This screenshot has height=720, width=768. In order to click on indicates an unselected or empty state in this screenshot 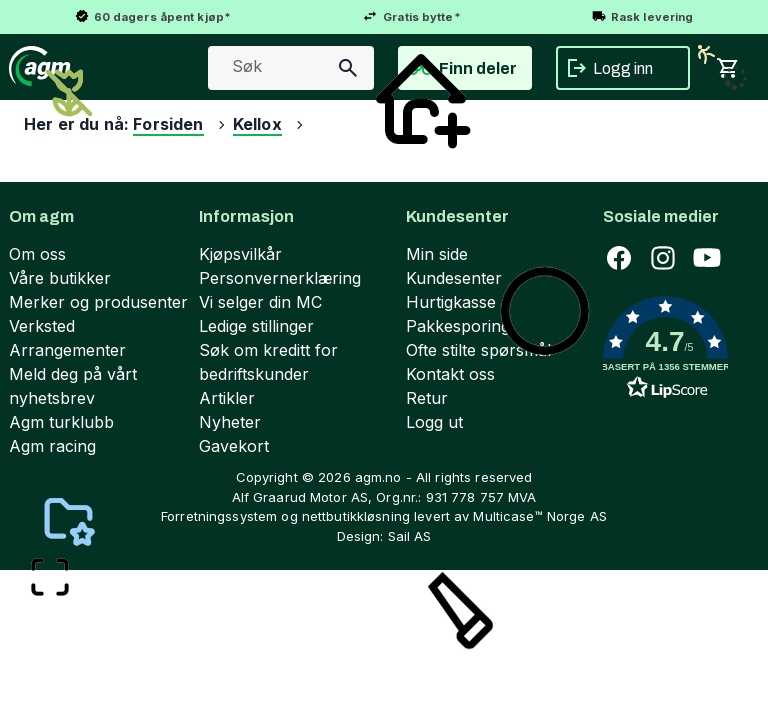, I will do `click(545, 311)`.